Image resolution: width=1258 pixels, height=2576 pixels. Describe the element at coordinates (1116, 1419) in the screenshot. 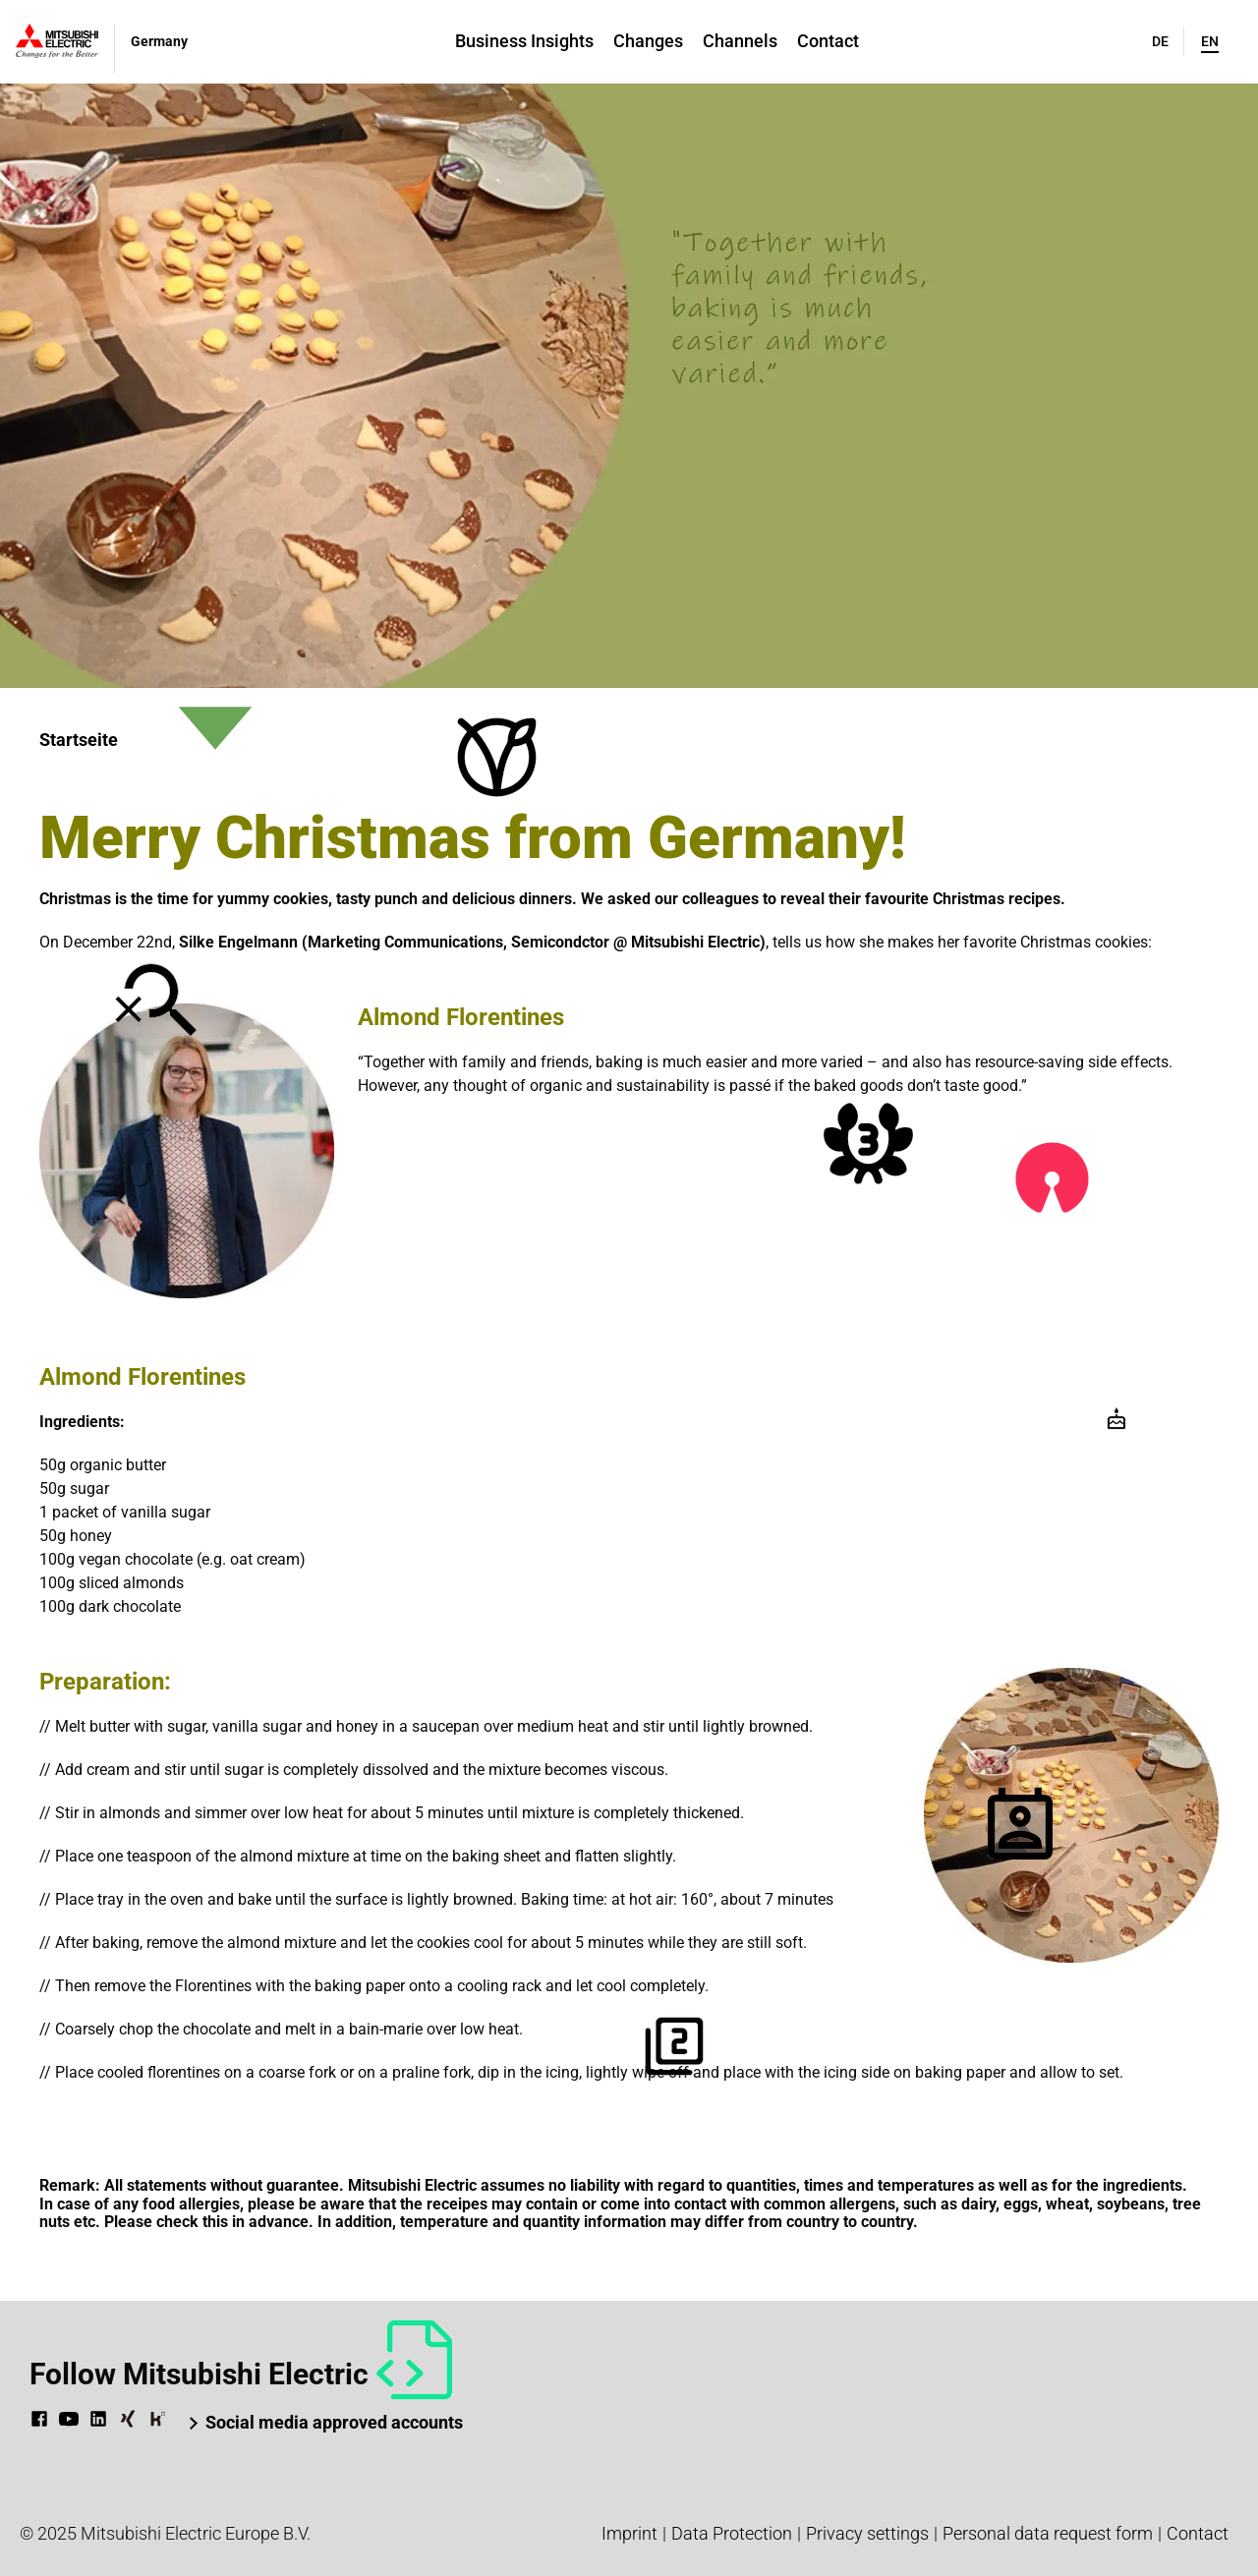

I see `view birthday or celebration events` at that location.